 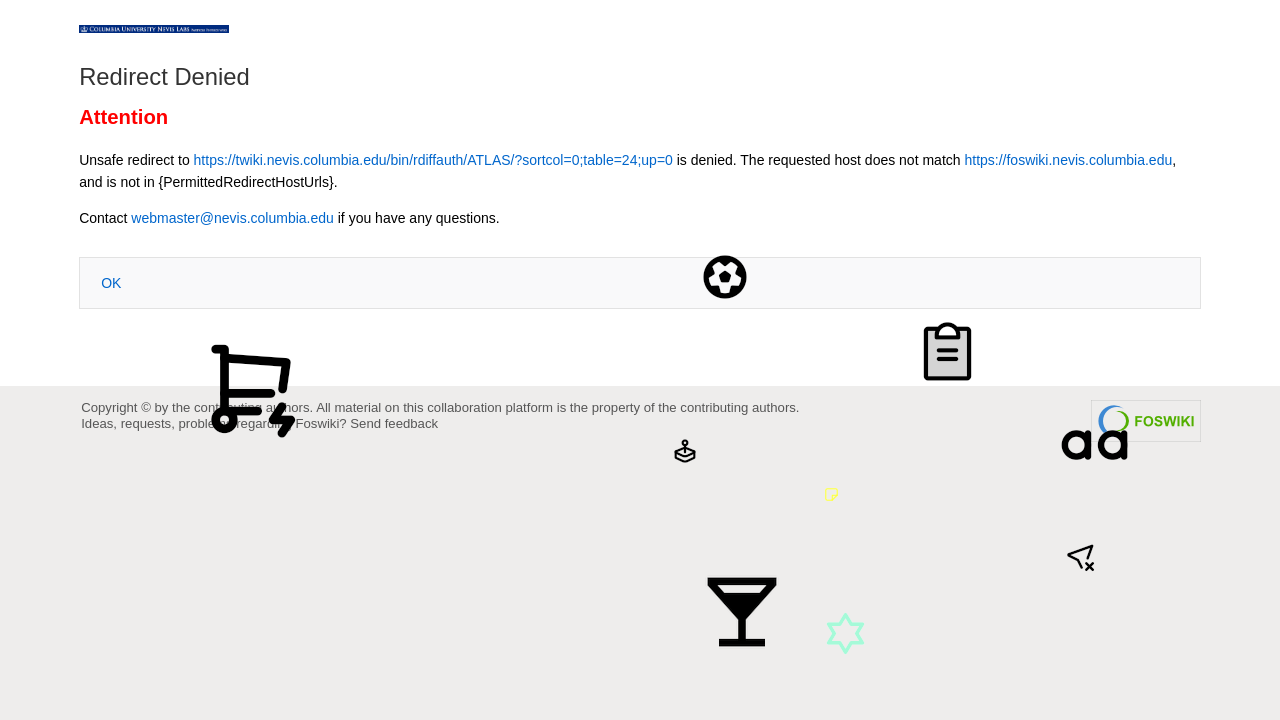 I want to click on quick checkout or express purchase, so click(x=251, y=389).